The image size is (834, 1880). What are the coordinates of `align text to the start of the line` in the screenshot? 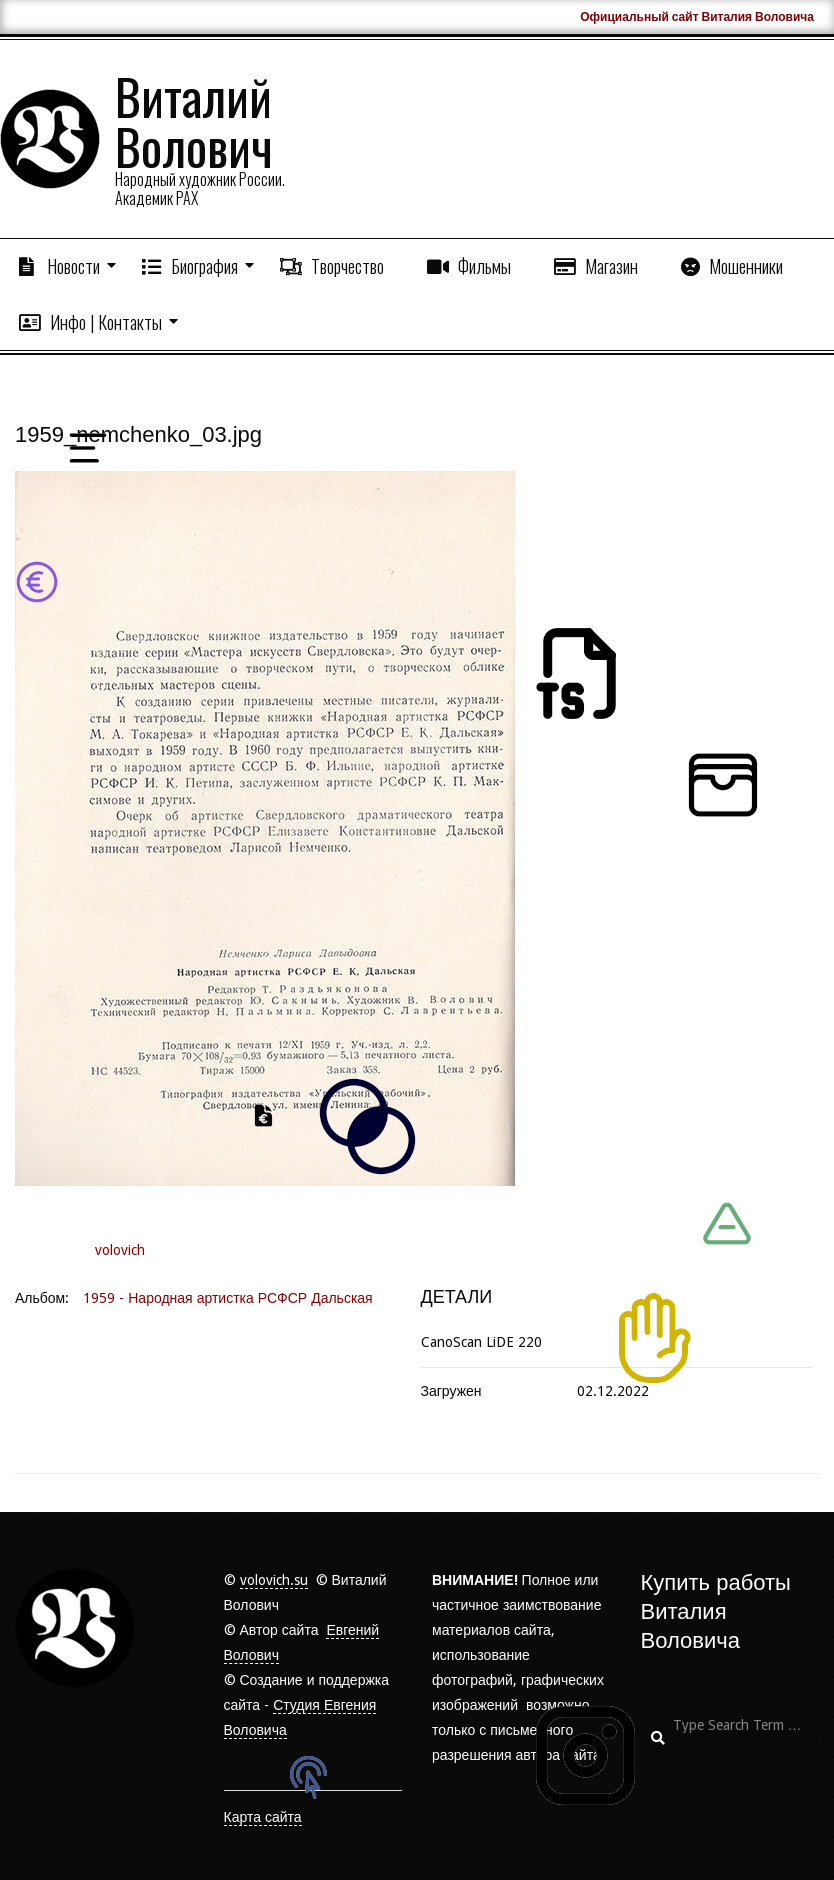 It's located at (88, 448).